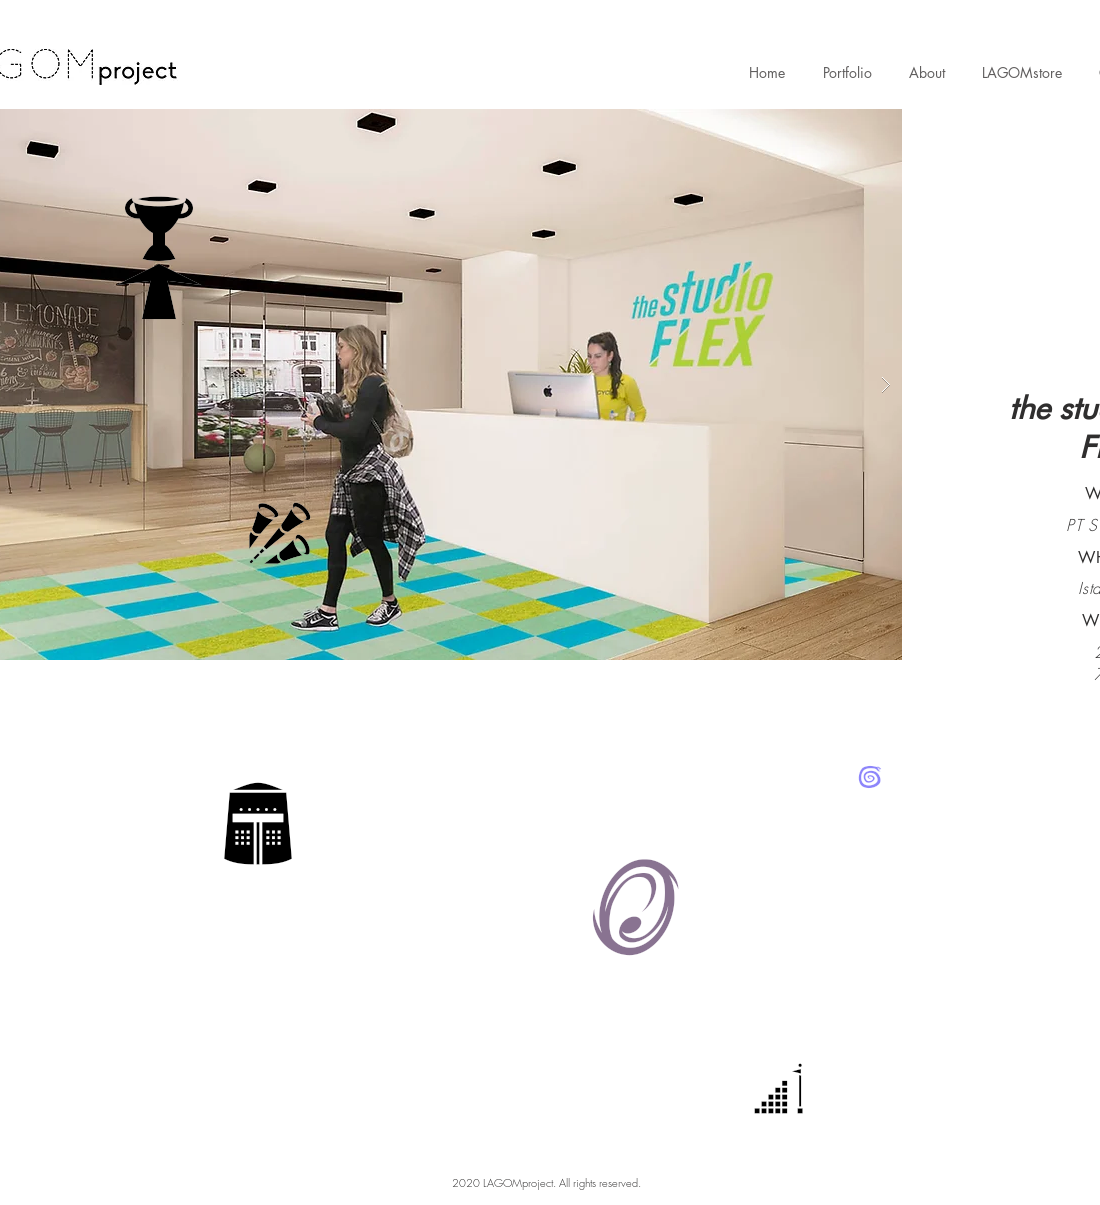 This screenshot has width=1100, height=1205. What do you see at coordinates (870, 777) in the screenshot?
I see `represents a snake or reptile-themed game element` at bounding box center [870, 777].